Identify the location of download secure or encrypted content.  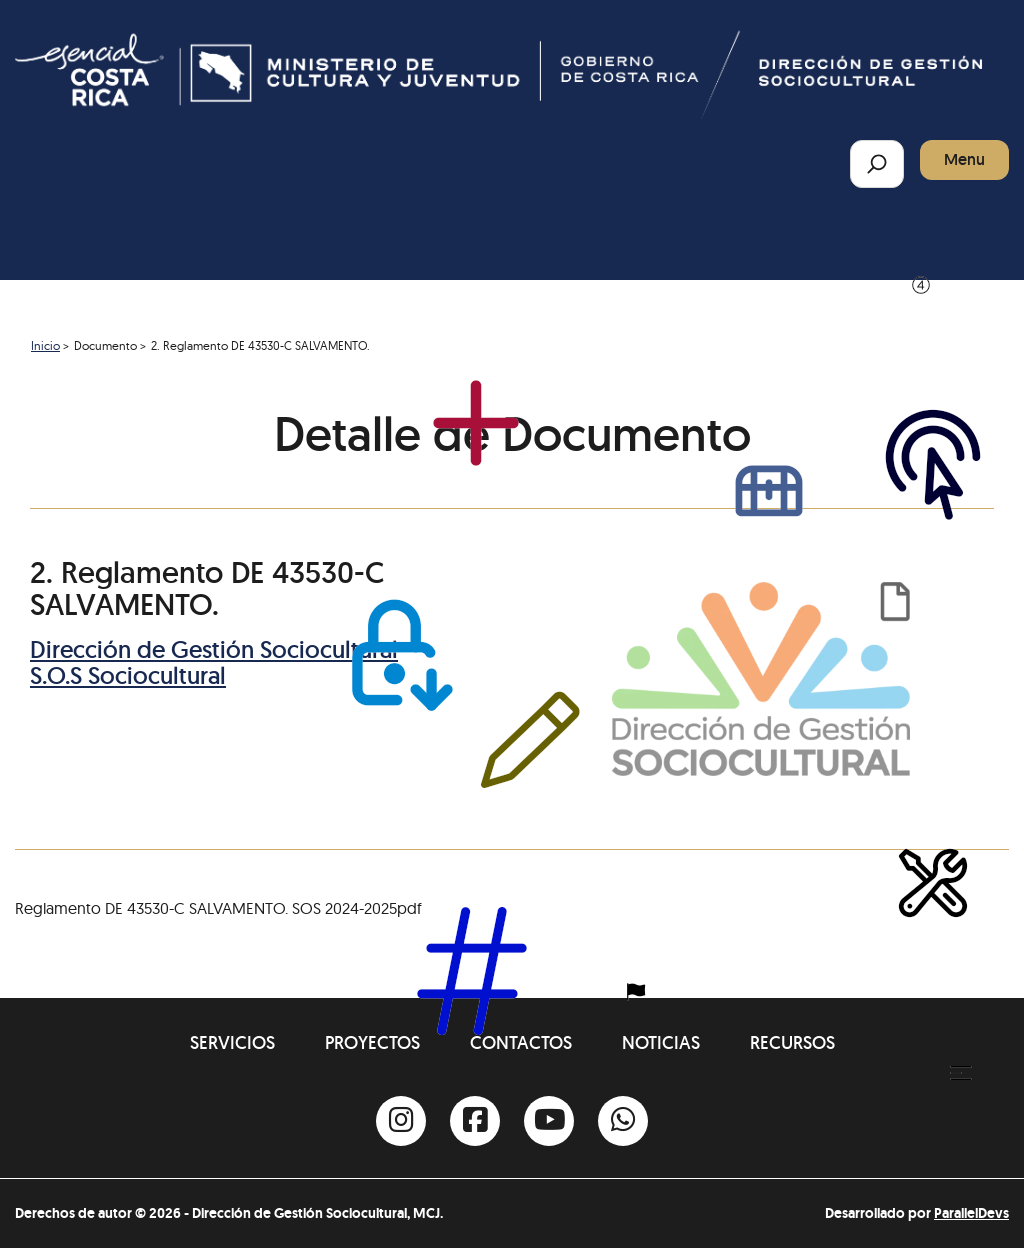
(394, 652).